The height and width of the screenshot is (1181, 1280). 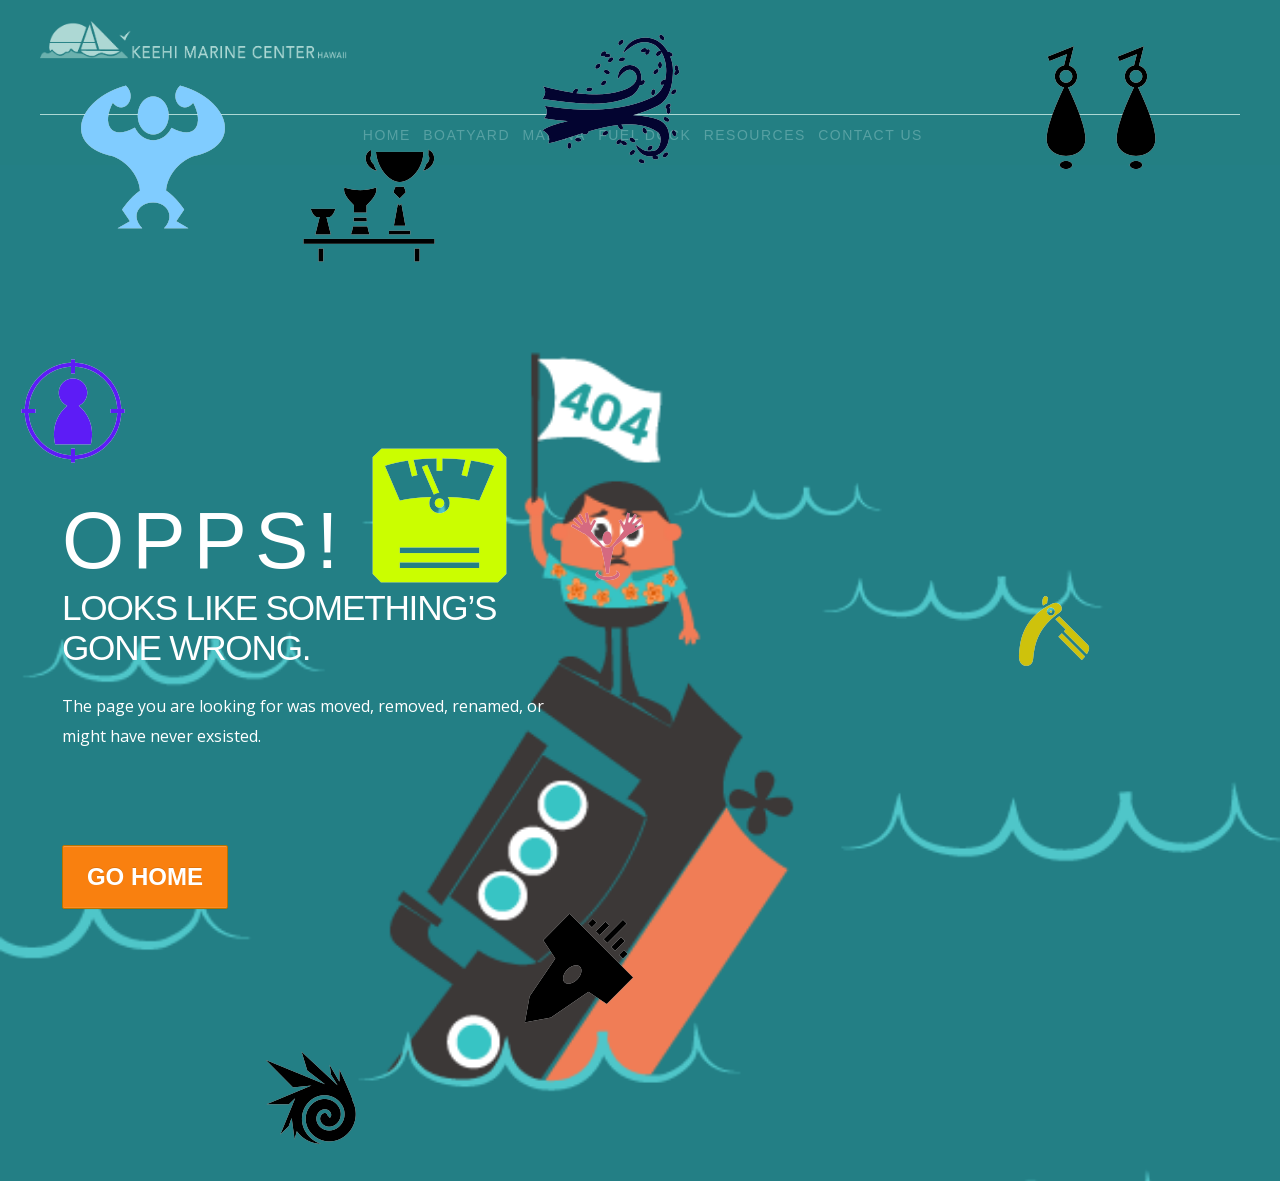 I want to click on select heavy fighter class or unit, so click(x=579, y=968).